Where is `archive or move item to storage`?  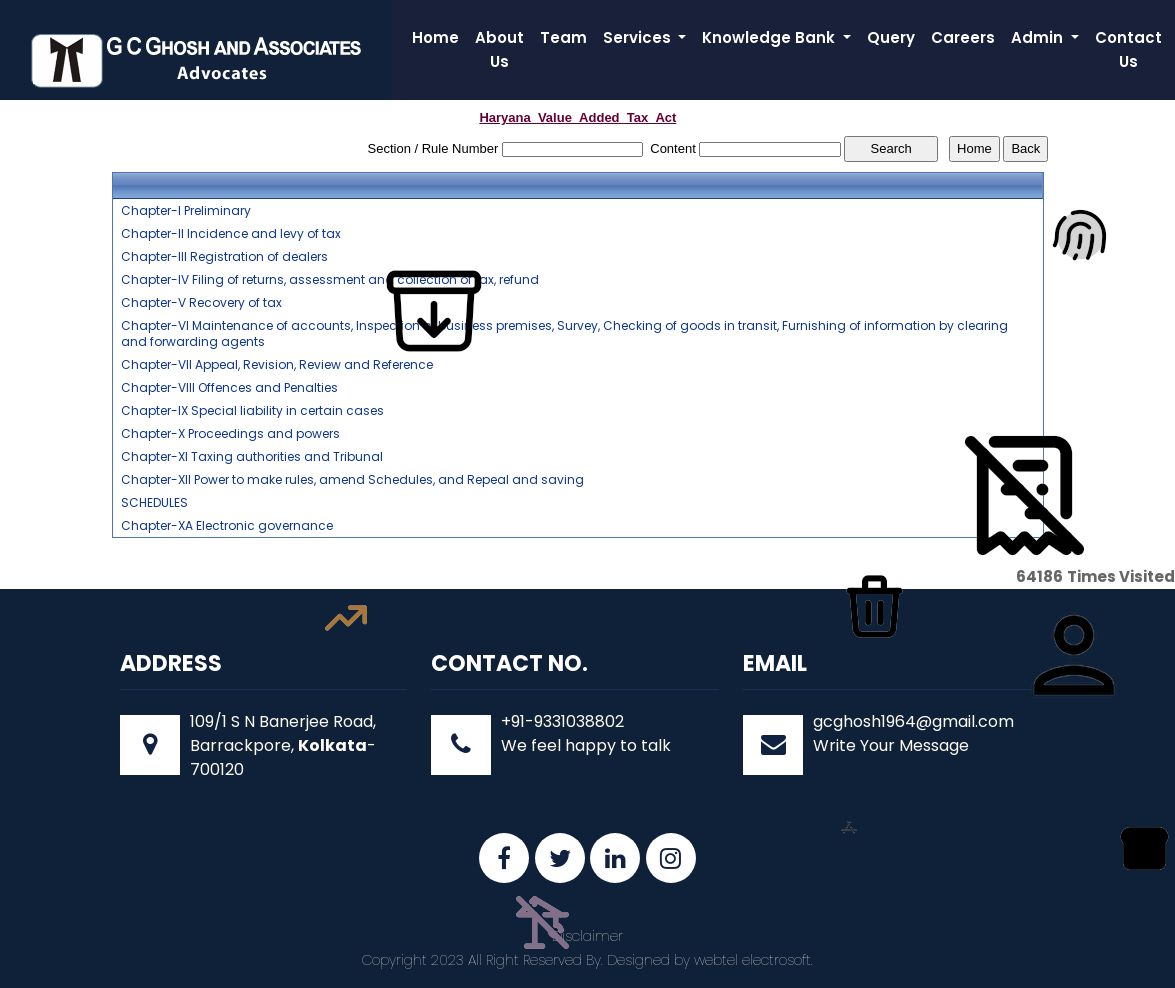 archive or move item to storage is located at coordinates (434, 311).